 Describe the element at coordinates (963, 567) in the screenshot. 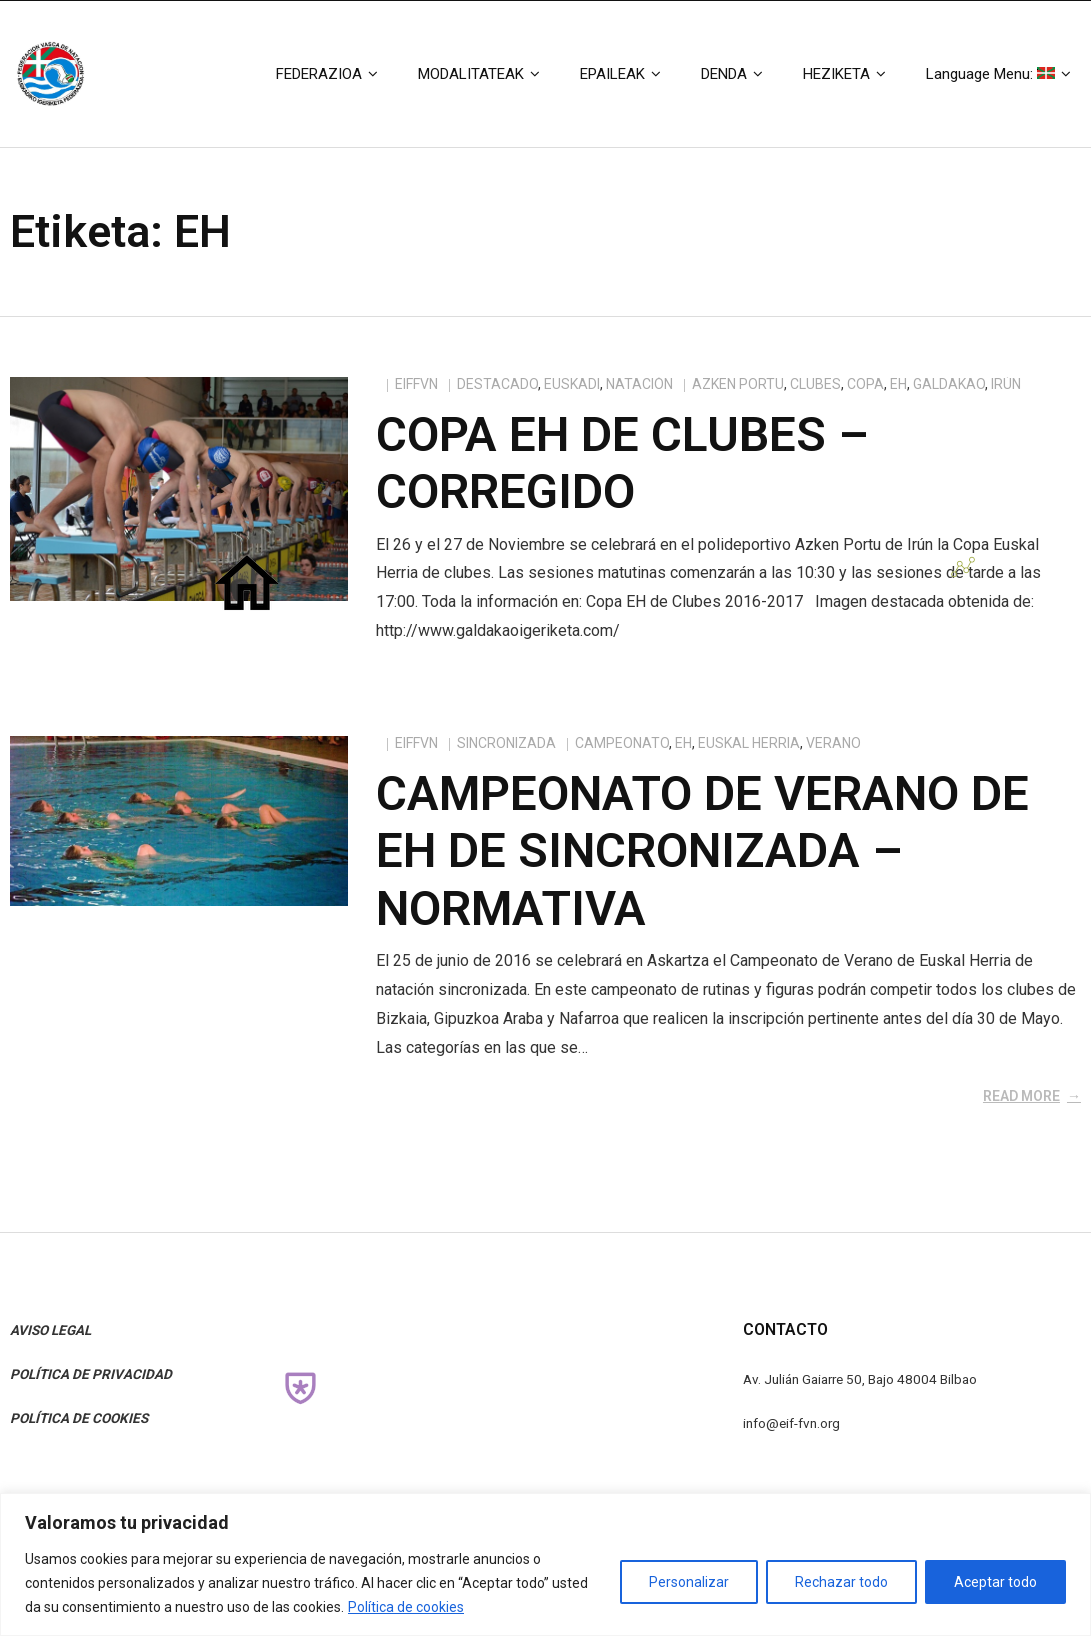

I see `view connected data points or nodes` at that location.